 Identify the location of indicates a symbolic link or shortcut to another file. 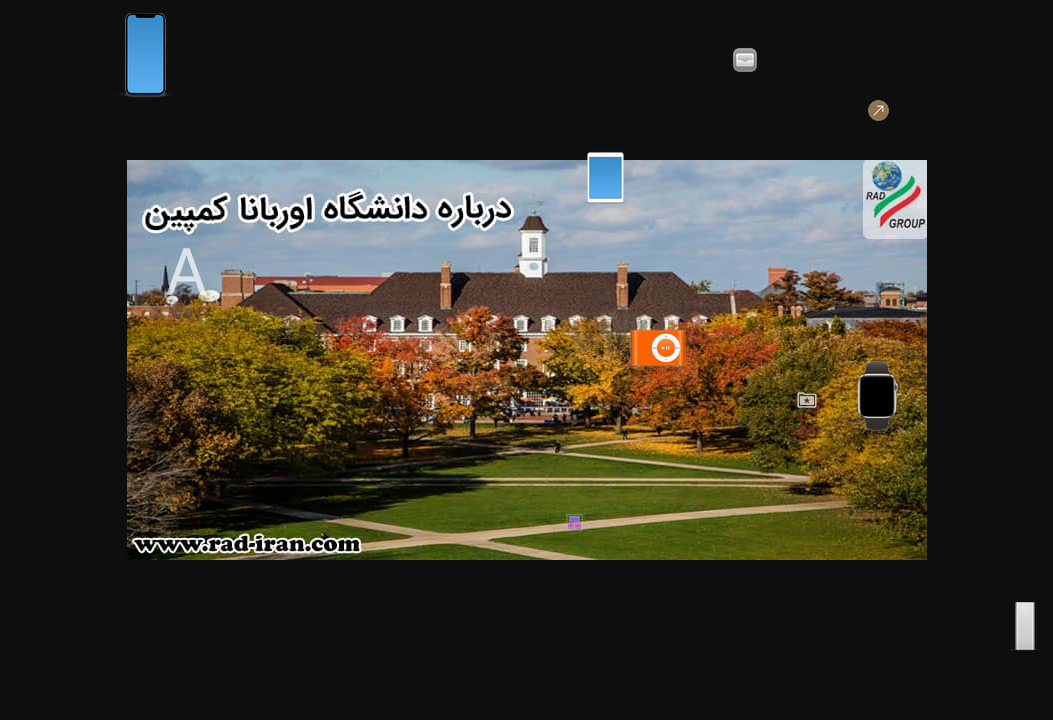
(878, 110).